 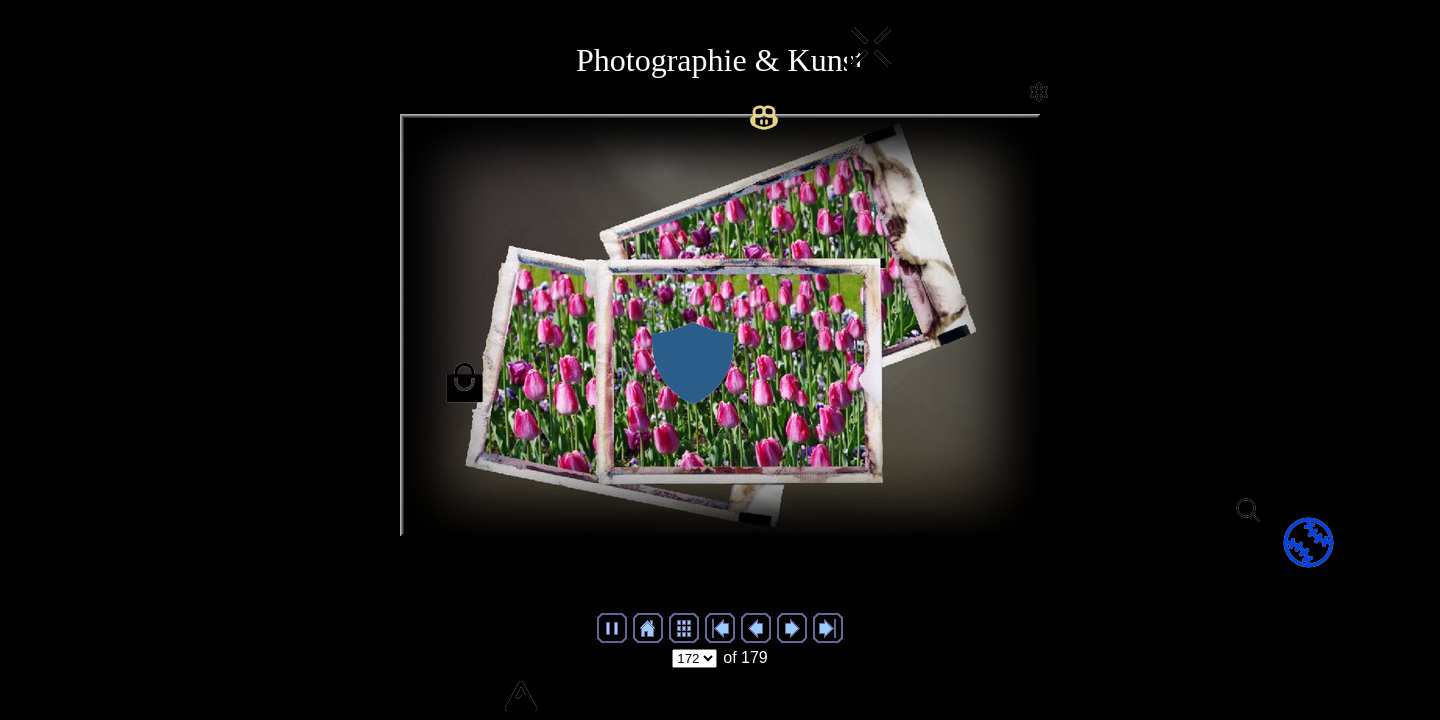 I want to click on access github copilot AI coding assistant, so click(x=764, y=117).